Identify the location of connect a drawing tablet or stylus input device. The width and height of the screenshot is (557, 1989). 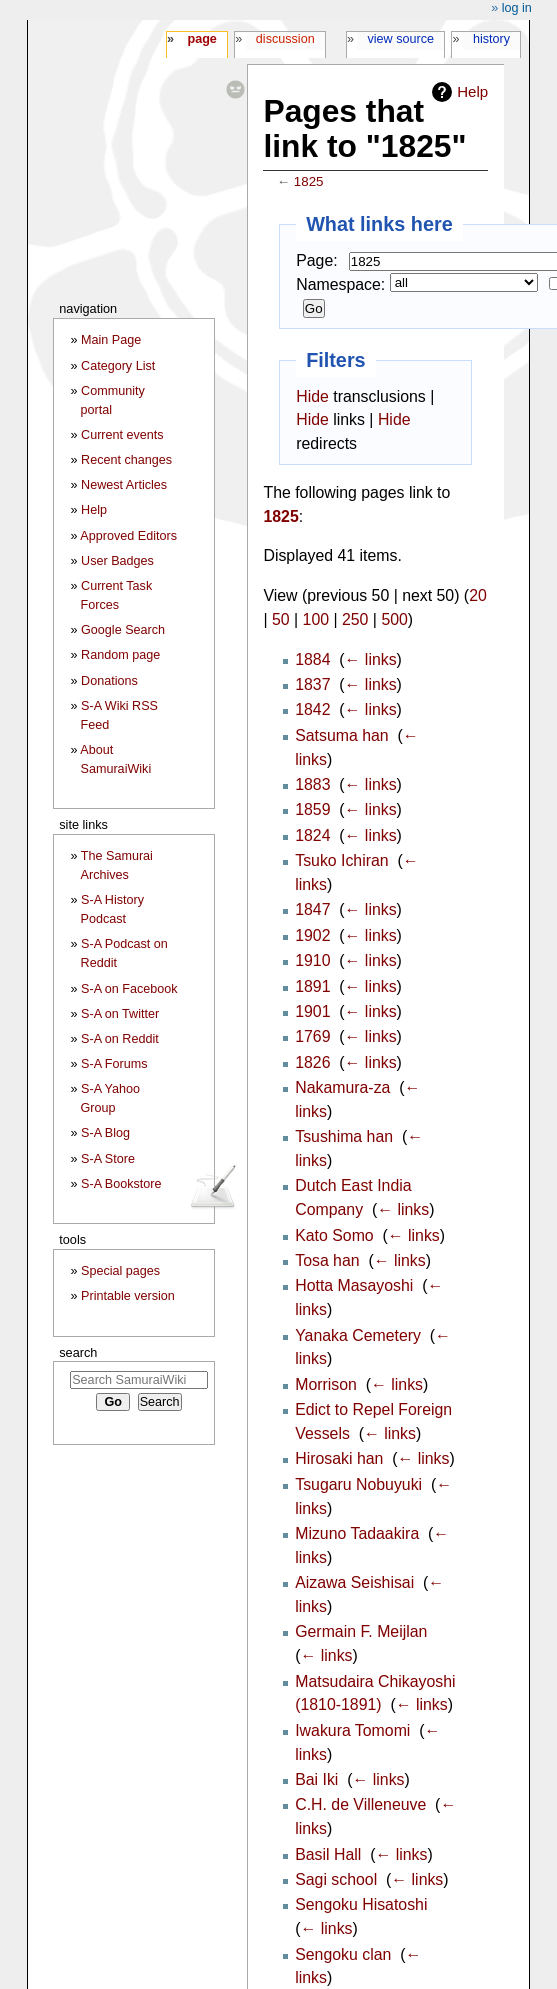
(213, 1187).